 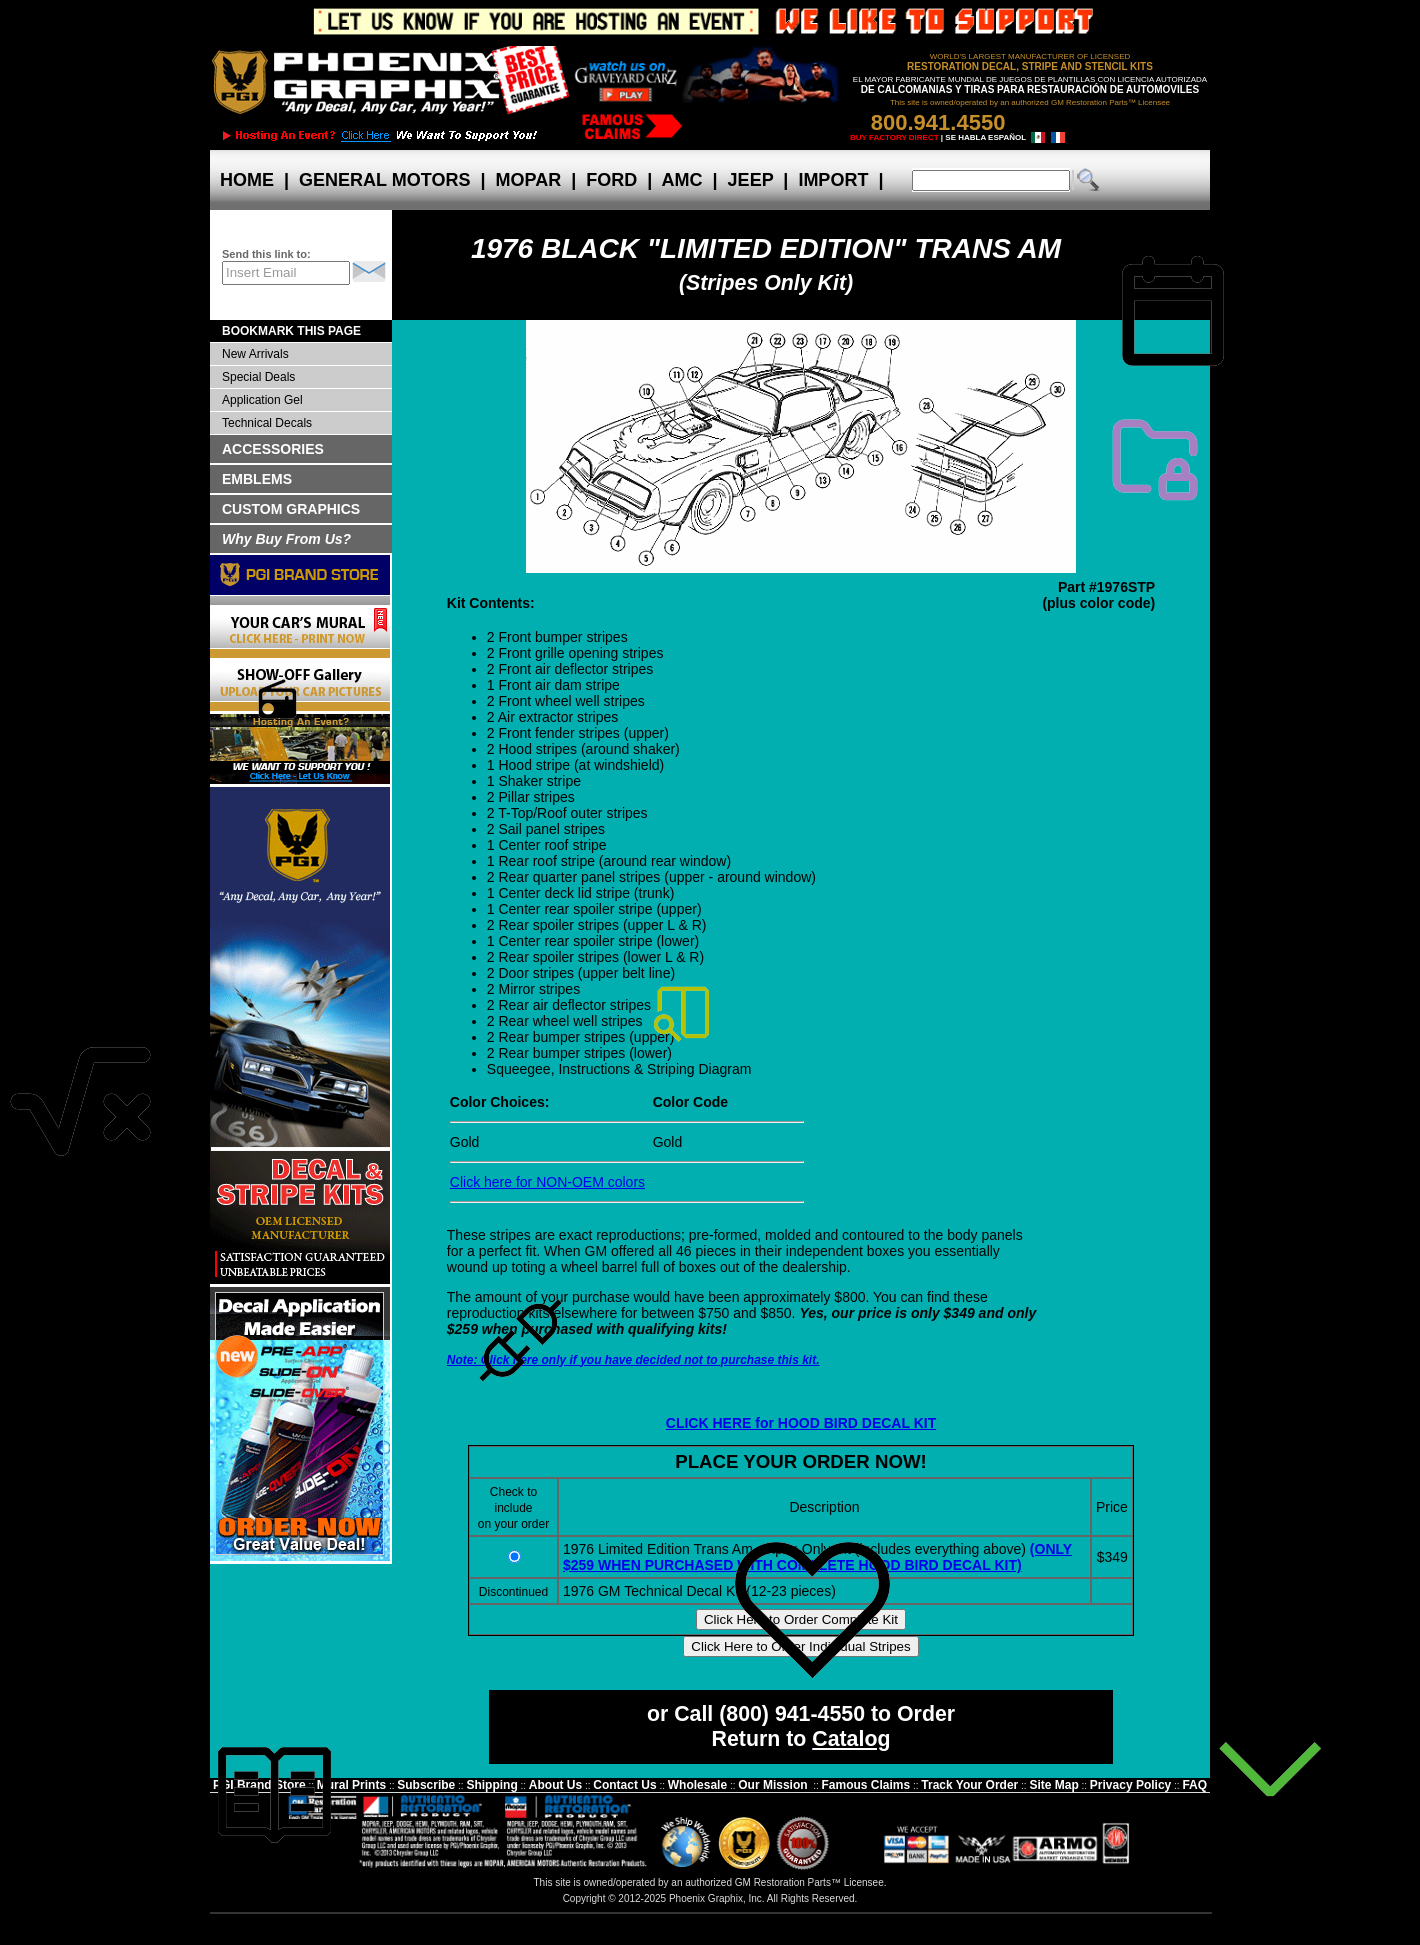 I want to click on add to favorites, so click(x=812, y=1608).